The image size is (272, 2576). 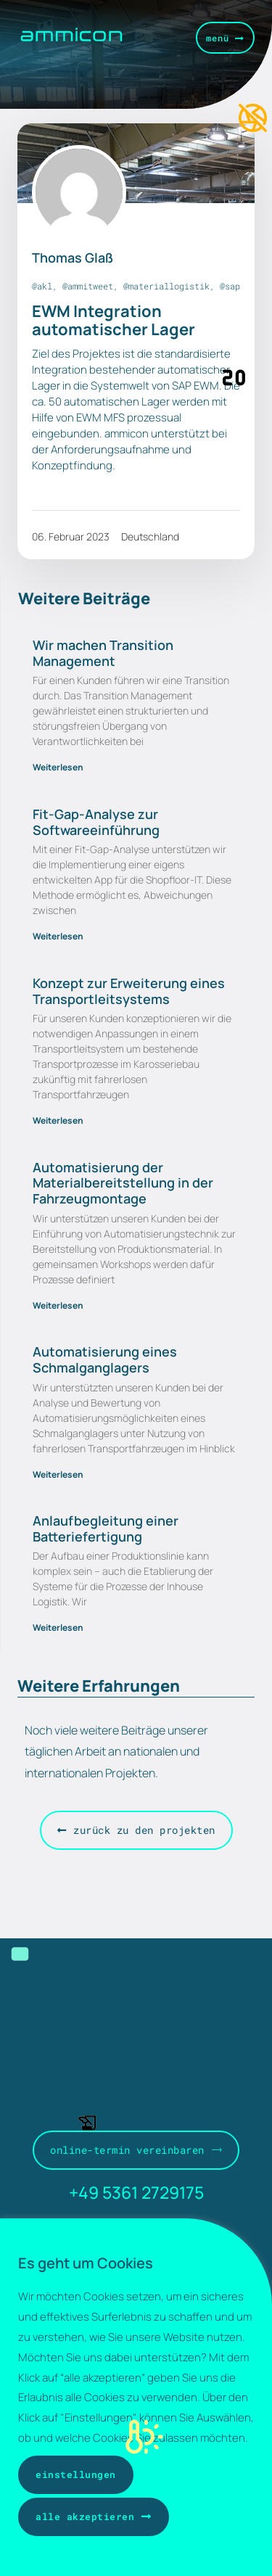 I want to click on camera aperture disabled, so click(x=252, y=118).